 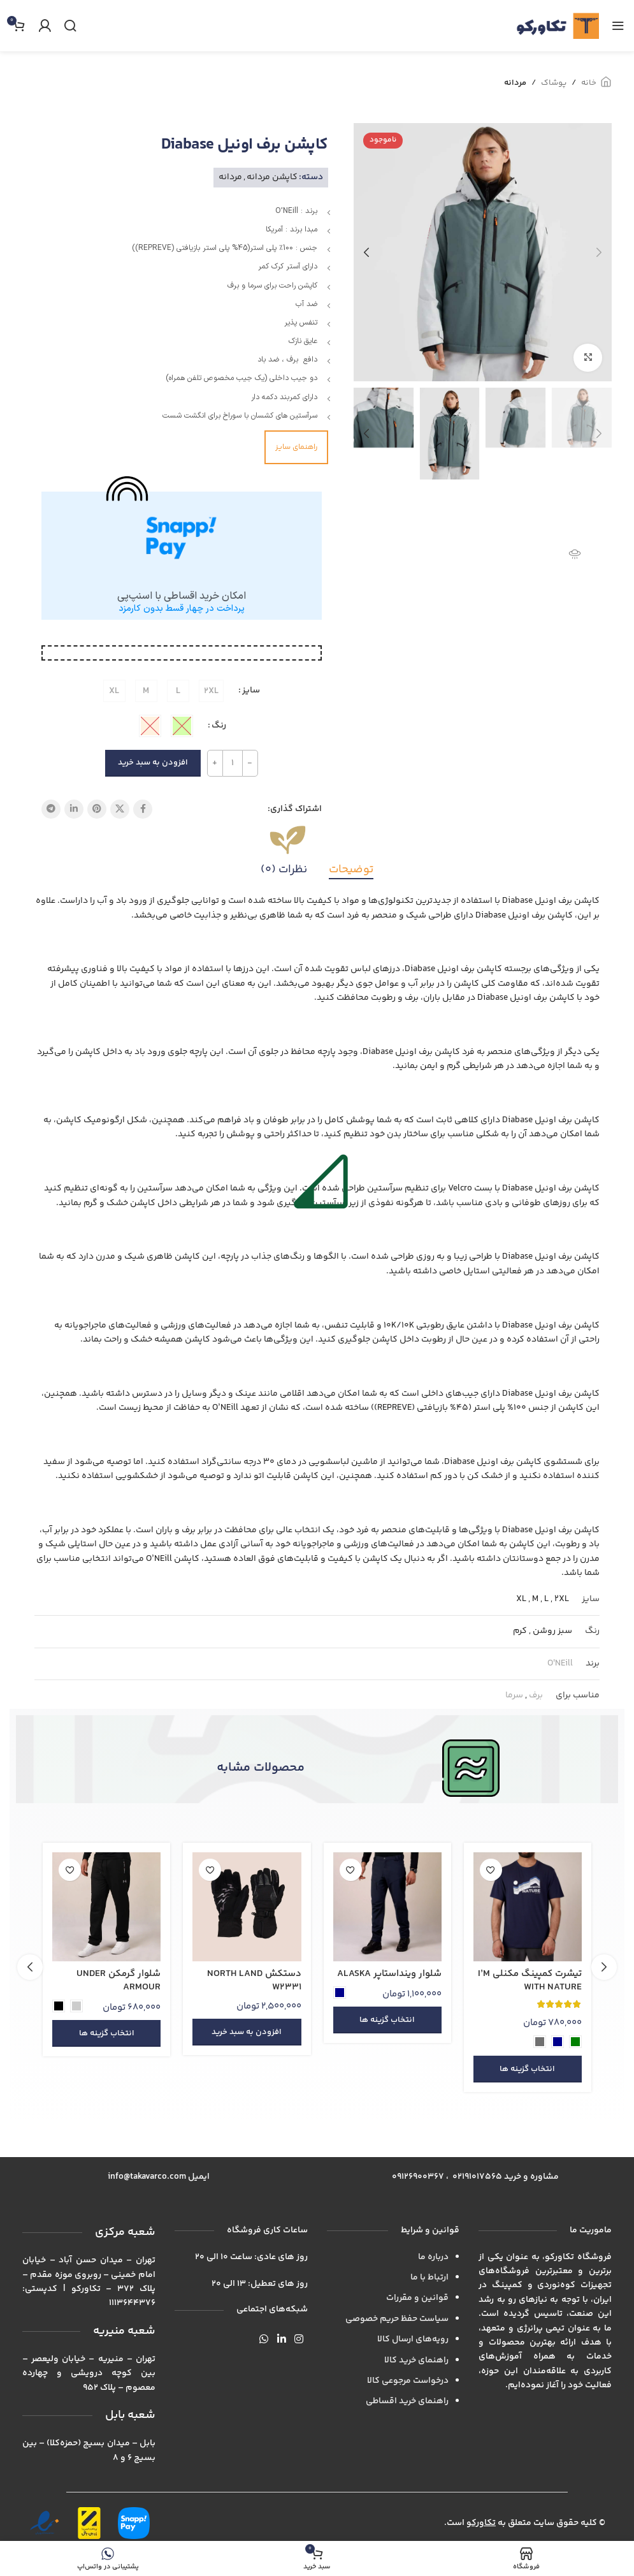 What do you see at coordinates (575, 554) in the screenshot?
I see `access sci-fi or space-themed content` at bounding box center [575, 554].